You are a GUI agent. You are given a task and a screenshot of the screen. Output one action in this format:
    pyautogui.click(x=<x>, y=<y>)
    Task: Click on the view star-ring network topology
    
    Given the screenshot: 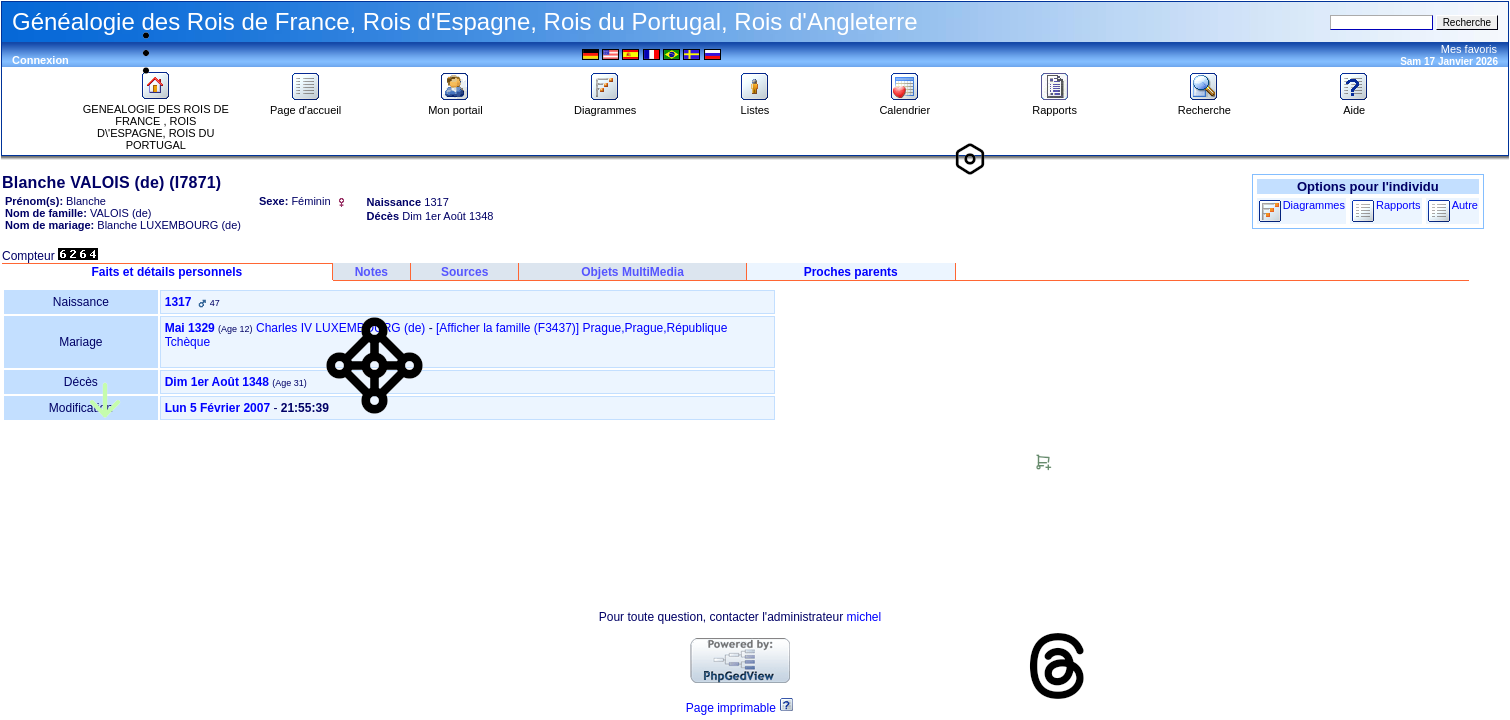 What is the action you would take?
    pyautogui.click(x=374, y=365)
    